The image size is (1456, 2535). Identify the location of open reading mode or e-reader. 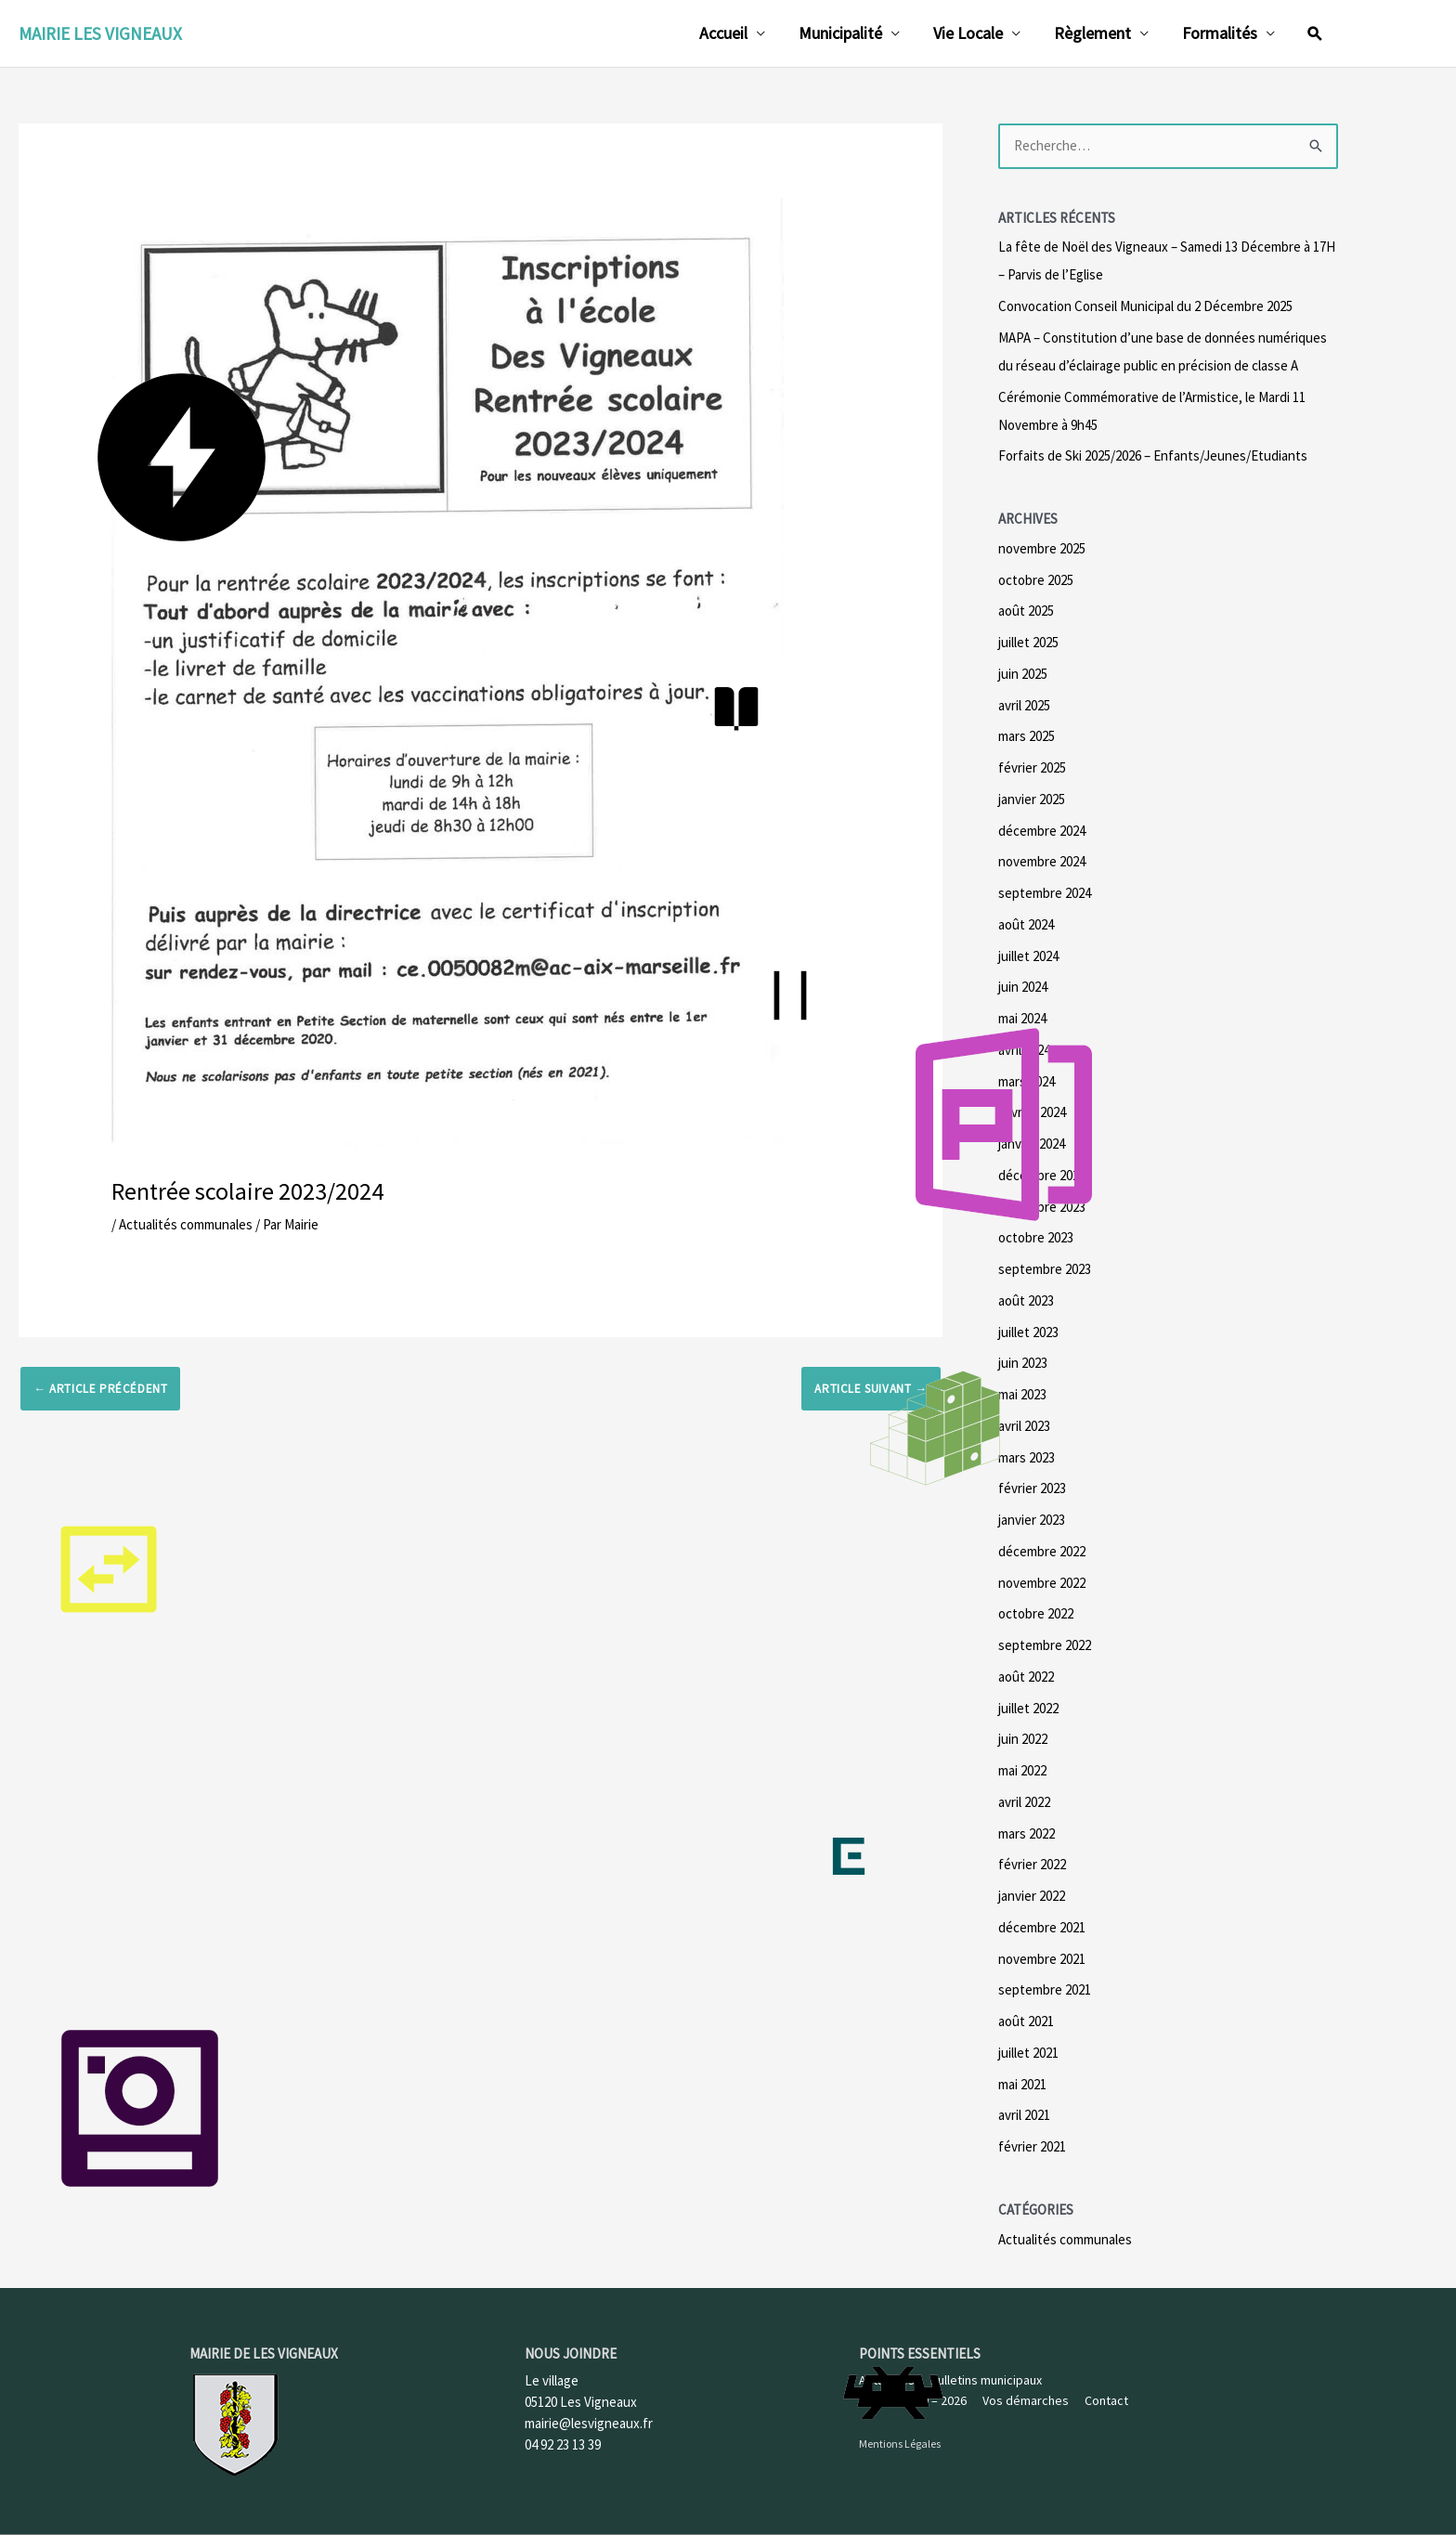
(736, 707).